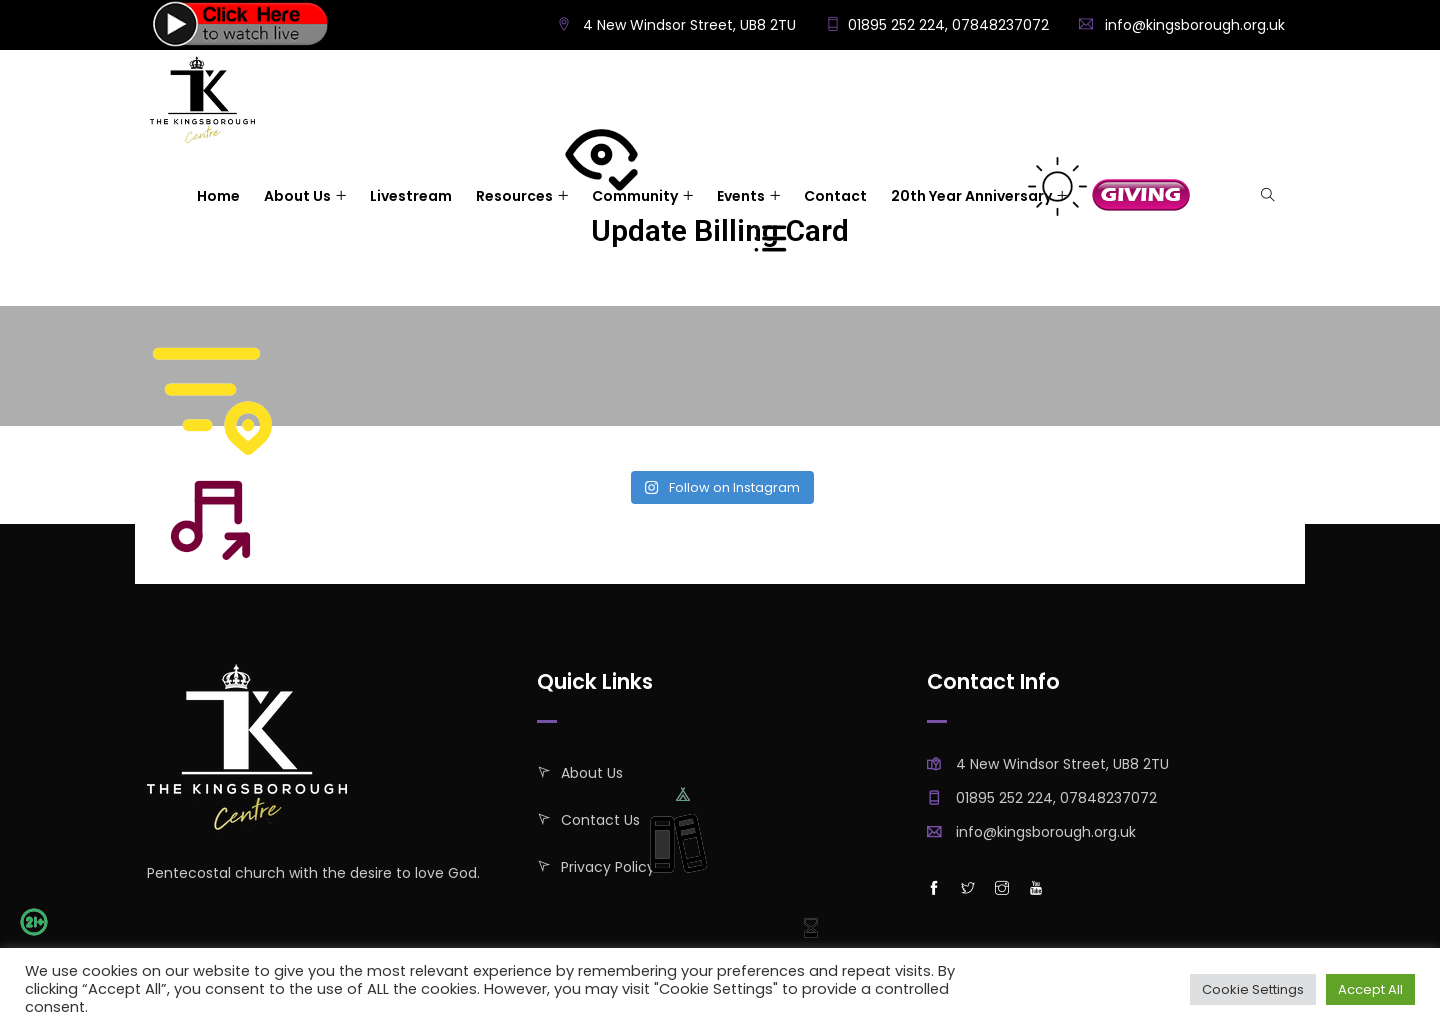 This screenshot has width=1440, height=1030. I want to click on share a song or audio file, so click(210, 516).